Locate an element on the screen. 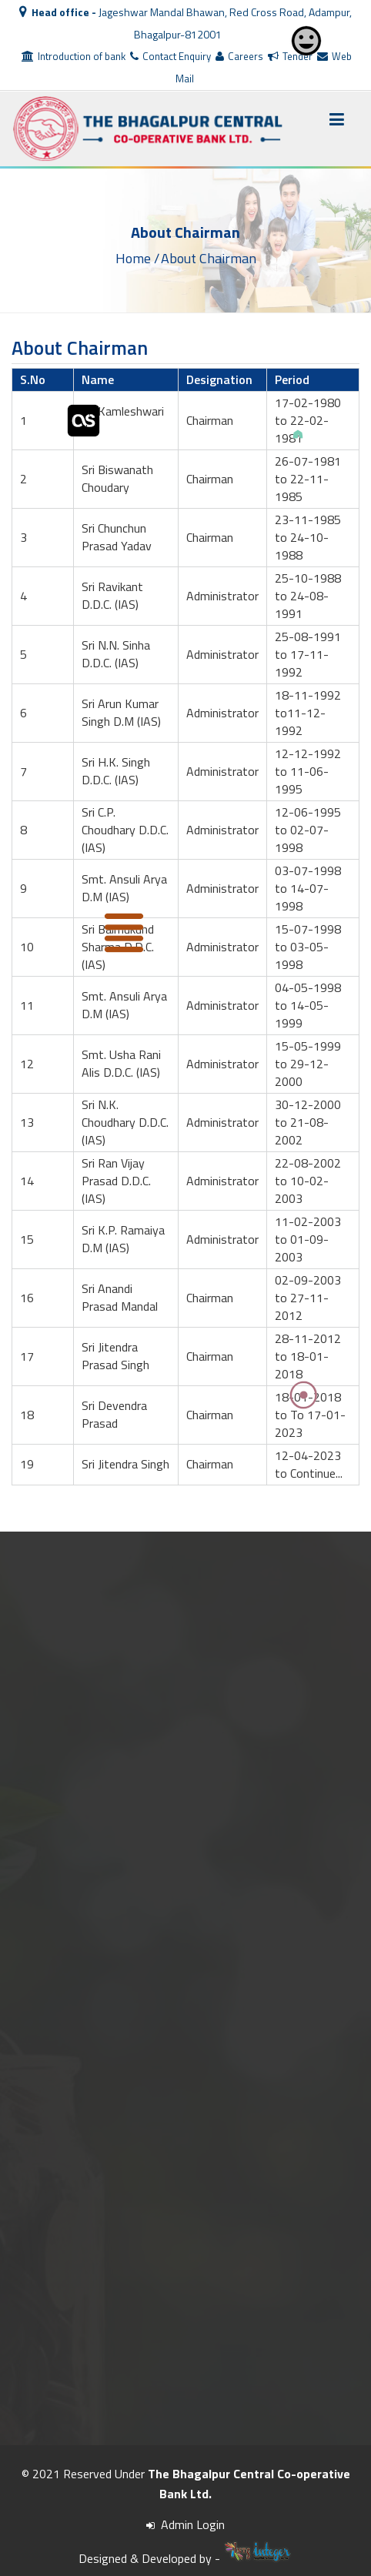  insert an emoji or emoticon is located at coordinates (306, 41).